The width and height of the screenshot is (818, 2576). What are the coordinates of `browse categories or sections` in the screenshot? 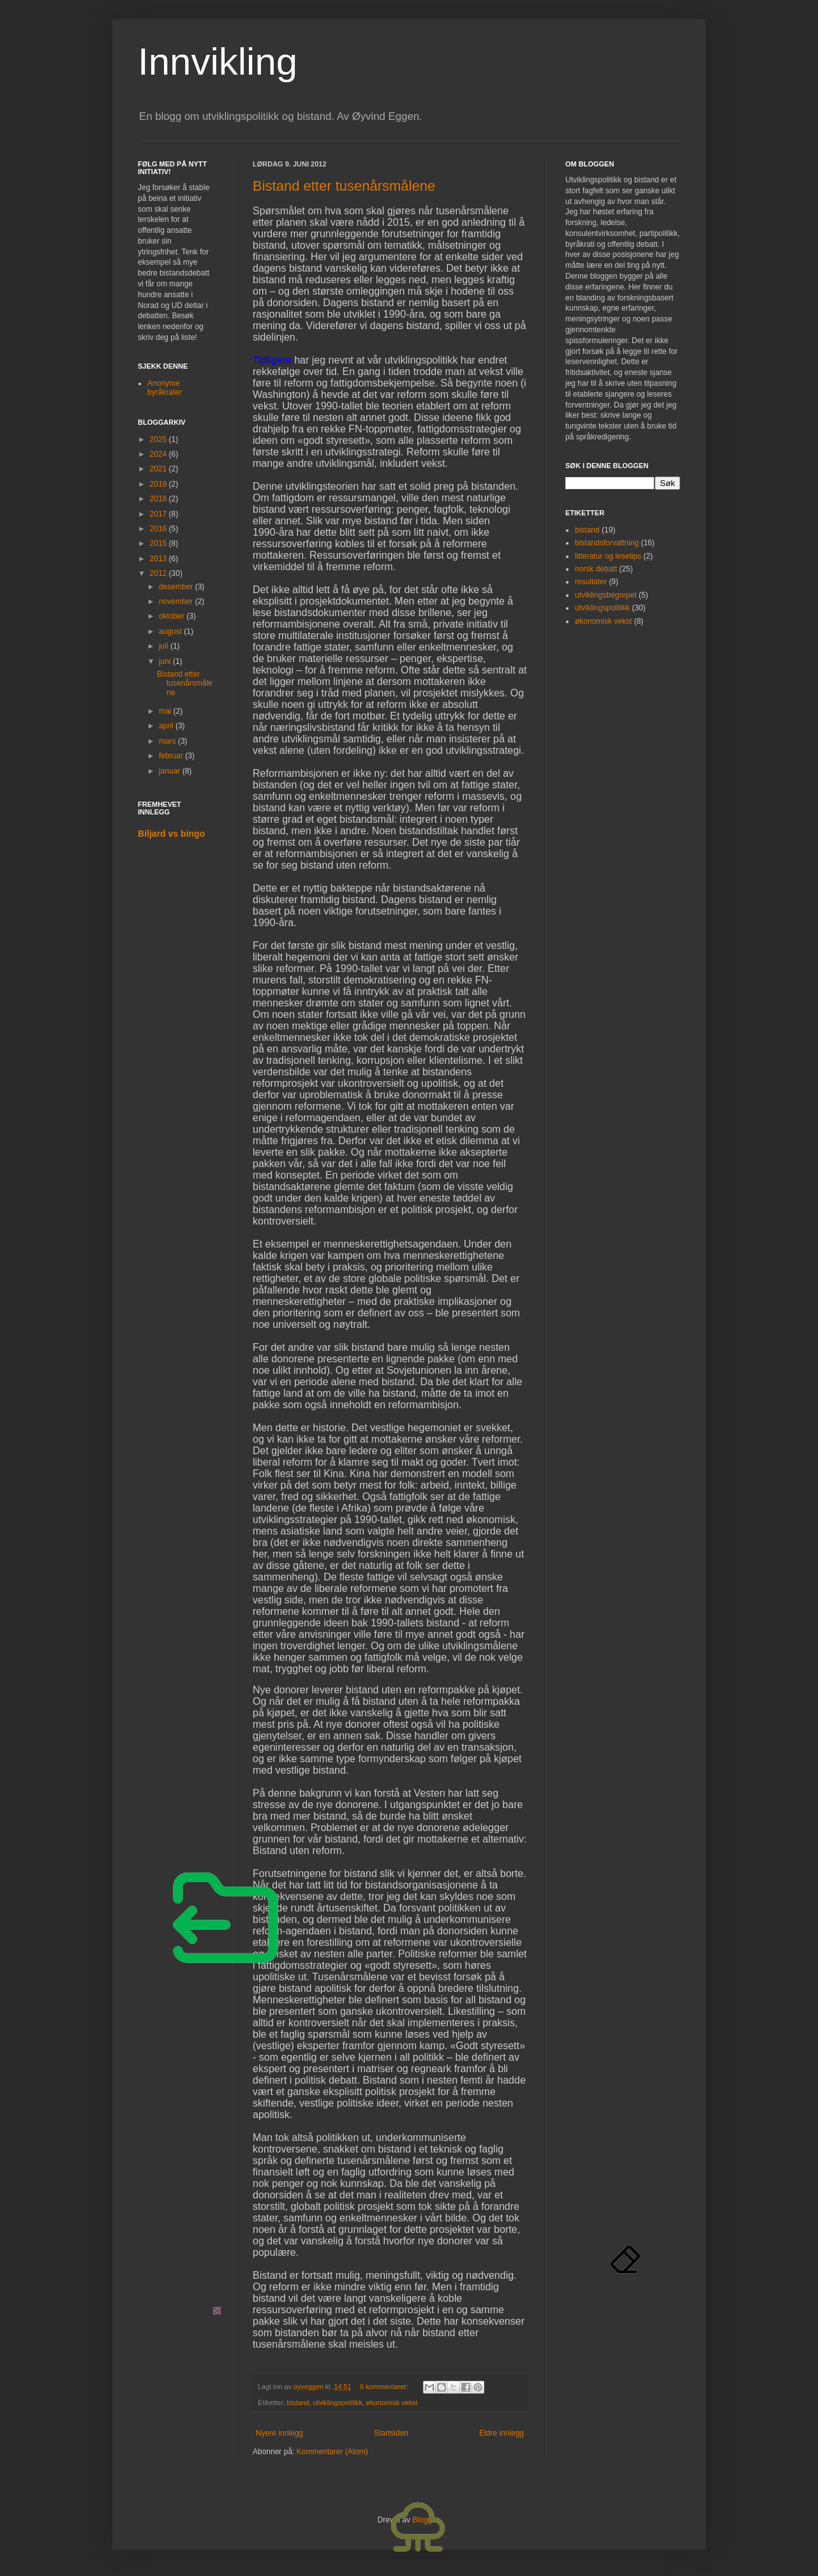 It's located at (217, 2311).